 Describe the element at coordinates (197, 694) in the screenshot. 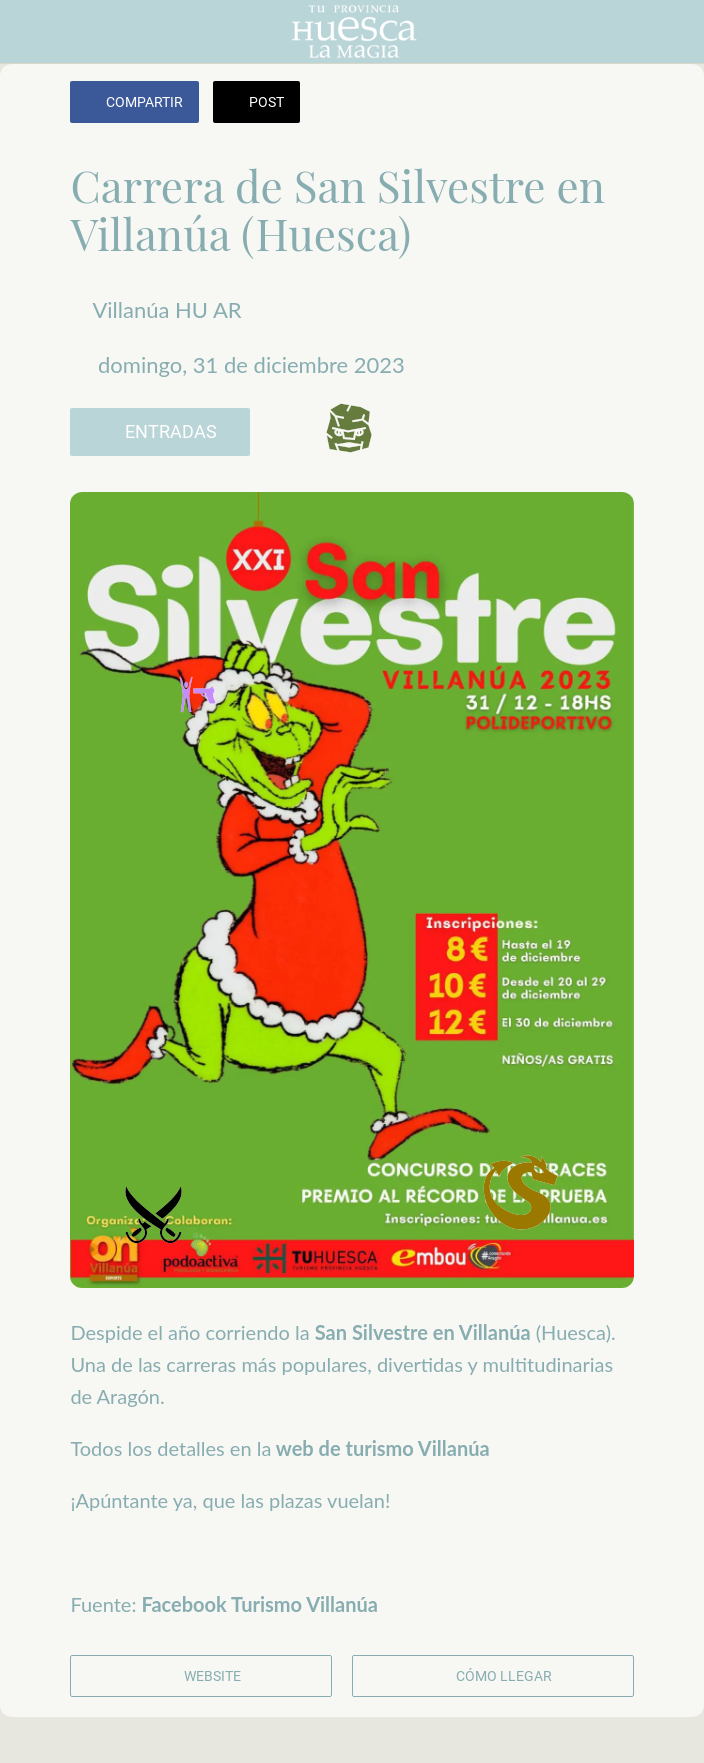

I see `indicates arrest or surrender scenario in a game` at that location.